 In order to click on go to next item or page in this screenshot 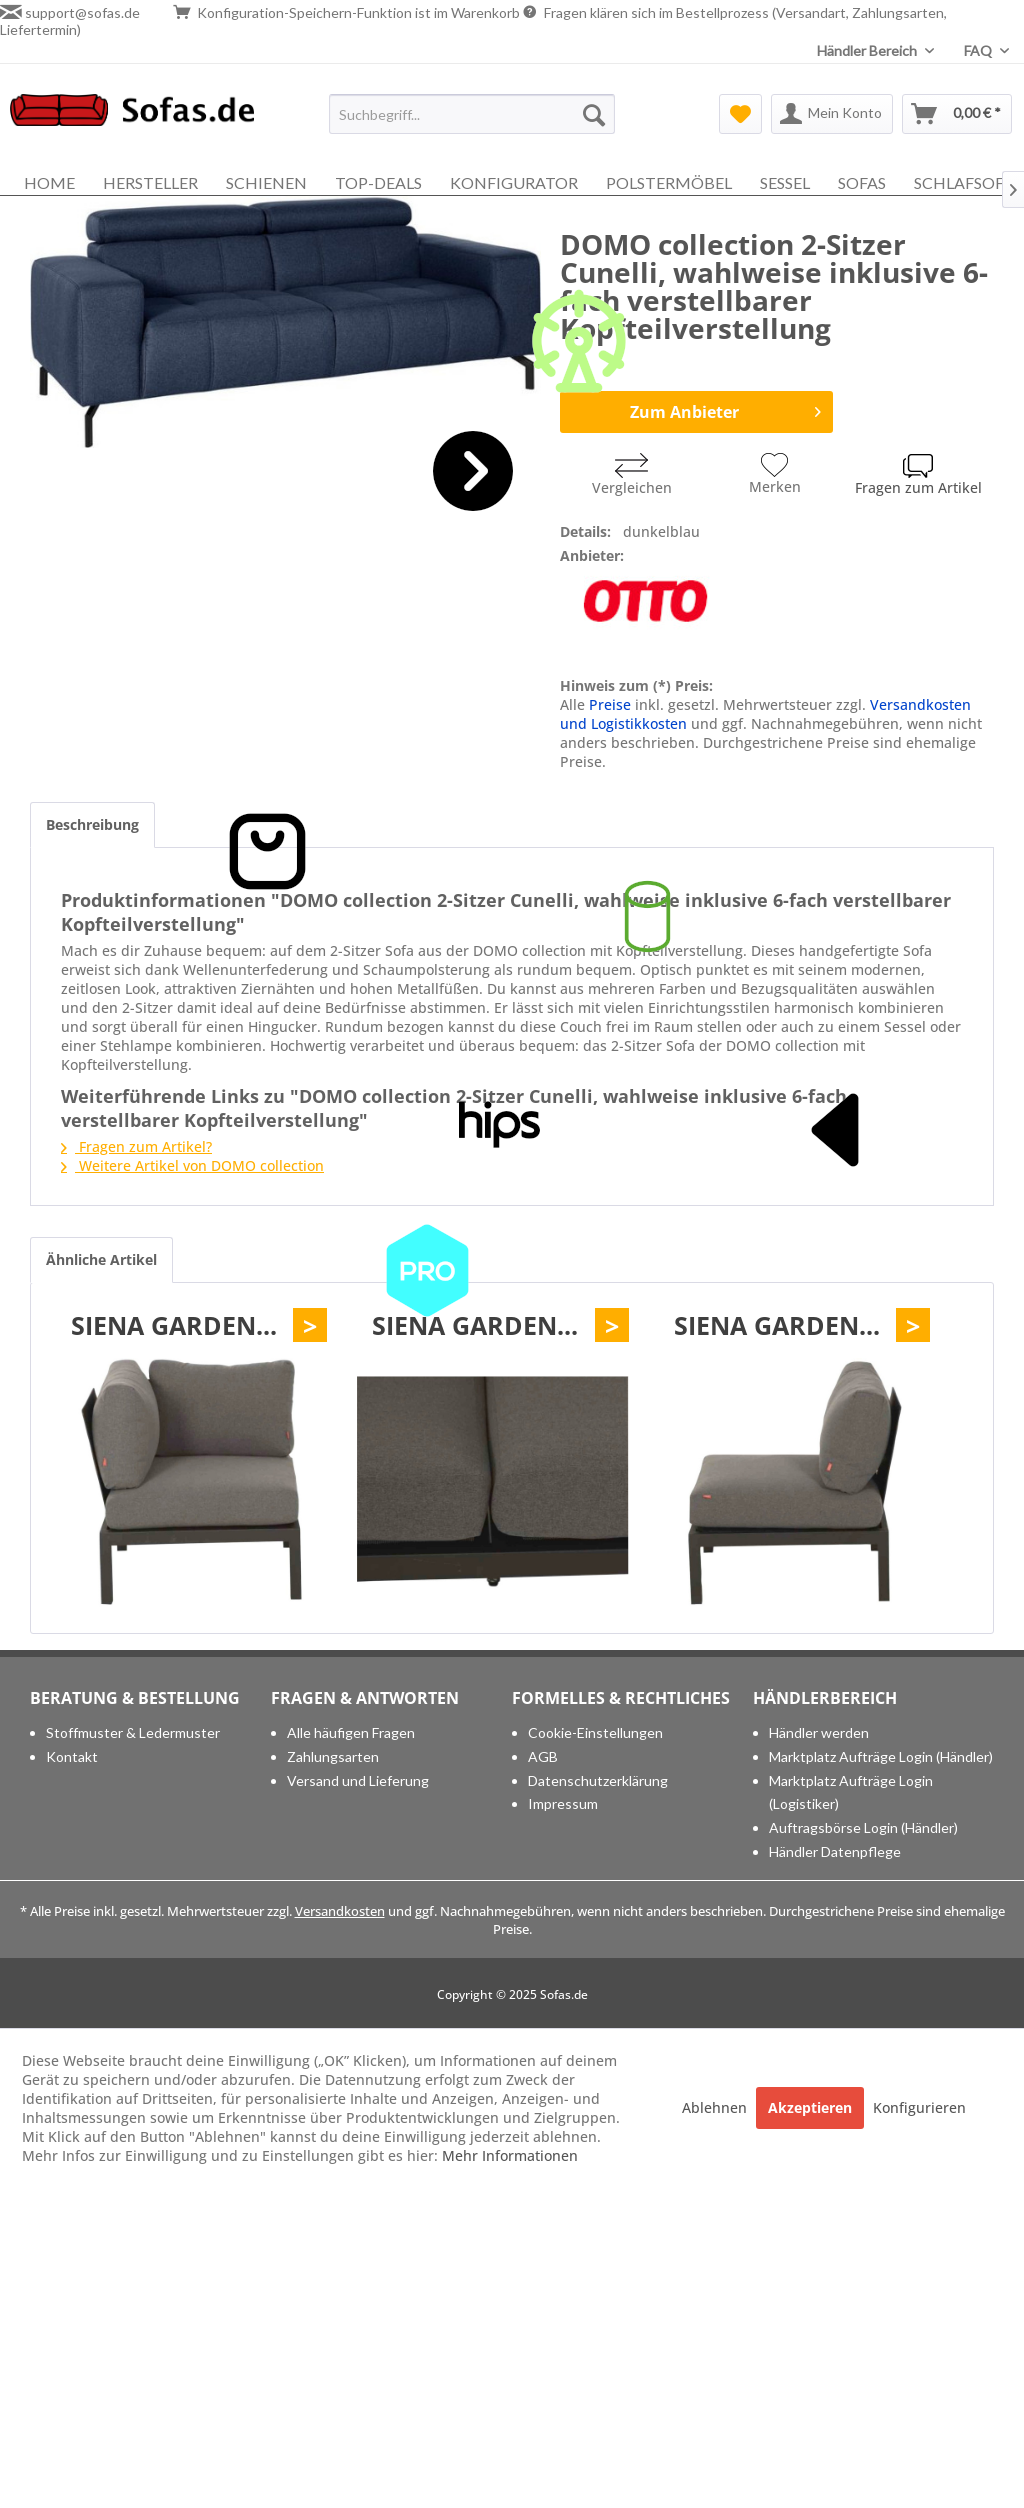, I will do `click(473, 471)`.